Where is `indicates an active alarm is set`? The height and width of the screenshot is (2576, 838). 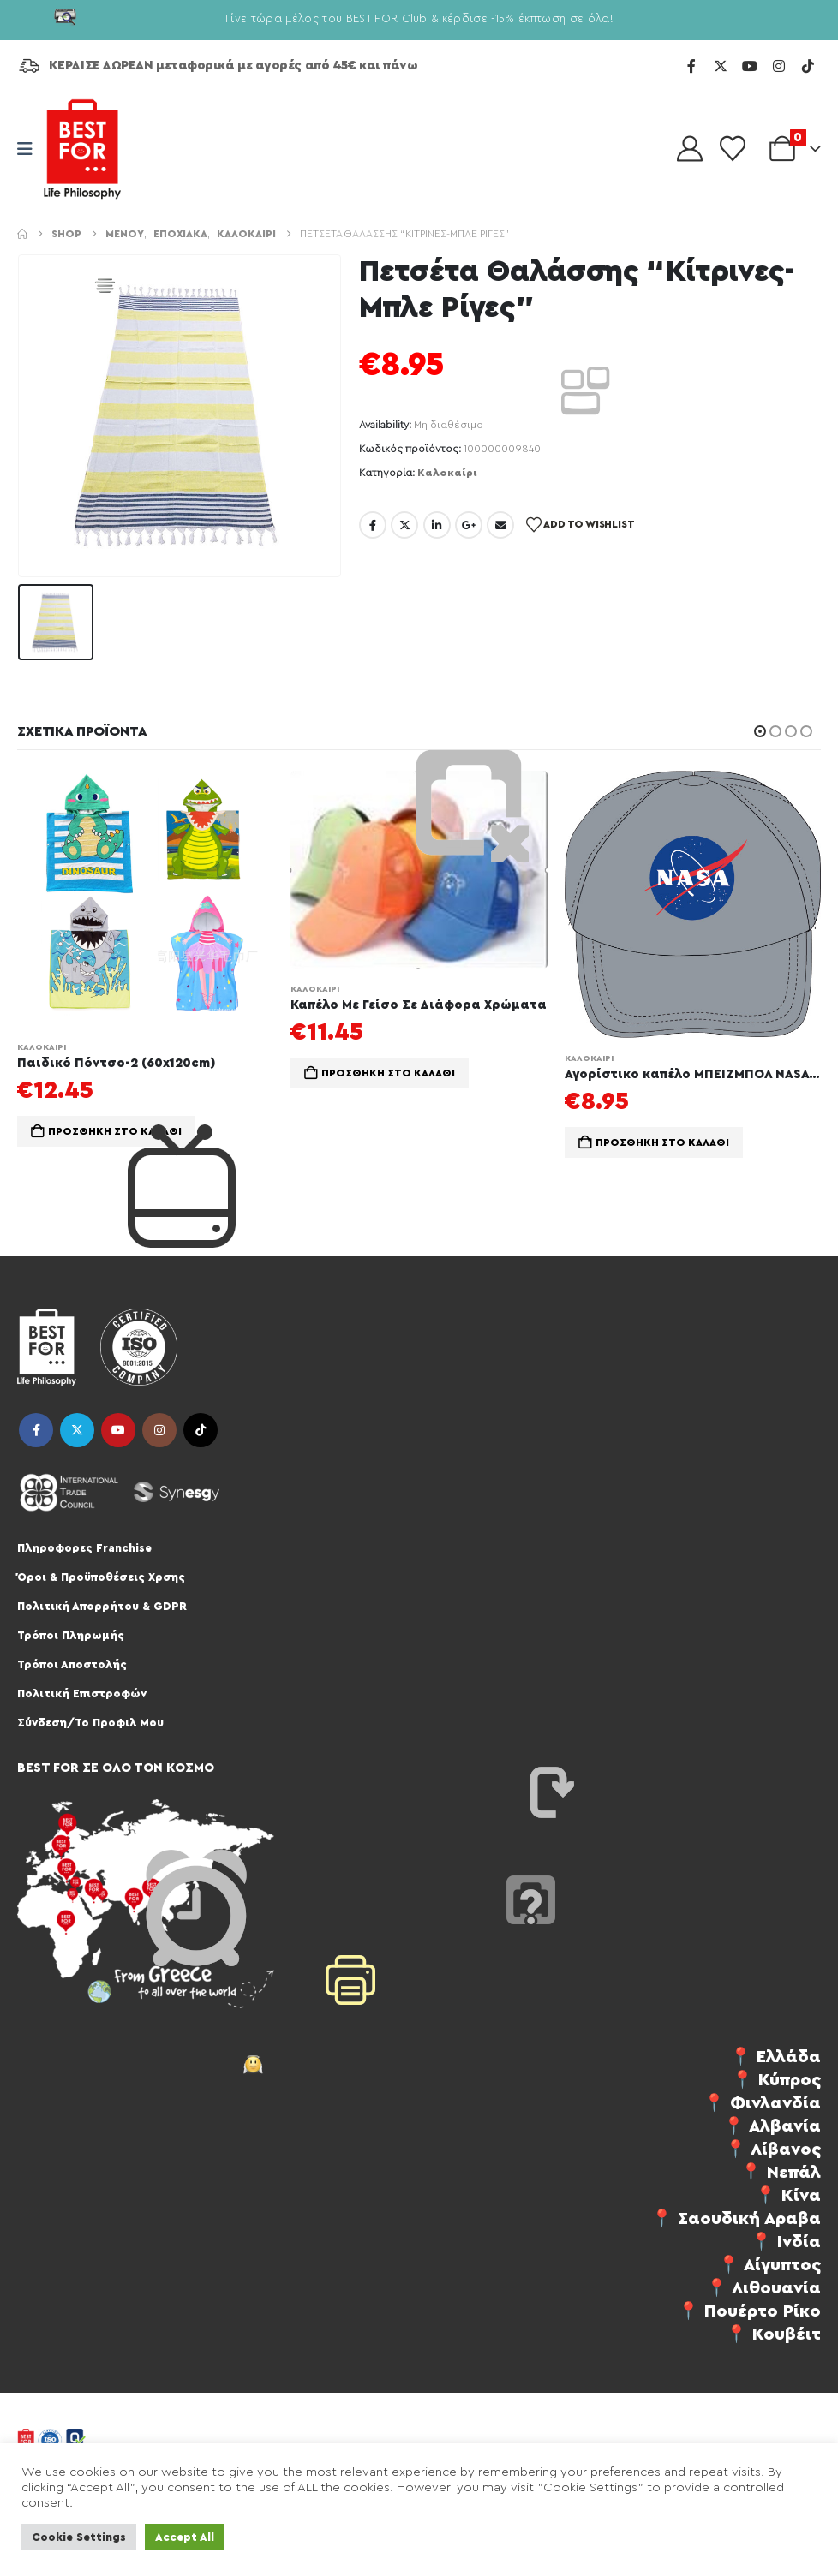 indicates an active alarm is set is located at coordinates (200, 1904).